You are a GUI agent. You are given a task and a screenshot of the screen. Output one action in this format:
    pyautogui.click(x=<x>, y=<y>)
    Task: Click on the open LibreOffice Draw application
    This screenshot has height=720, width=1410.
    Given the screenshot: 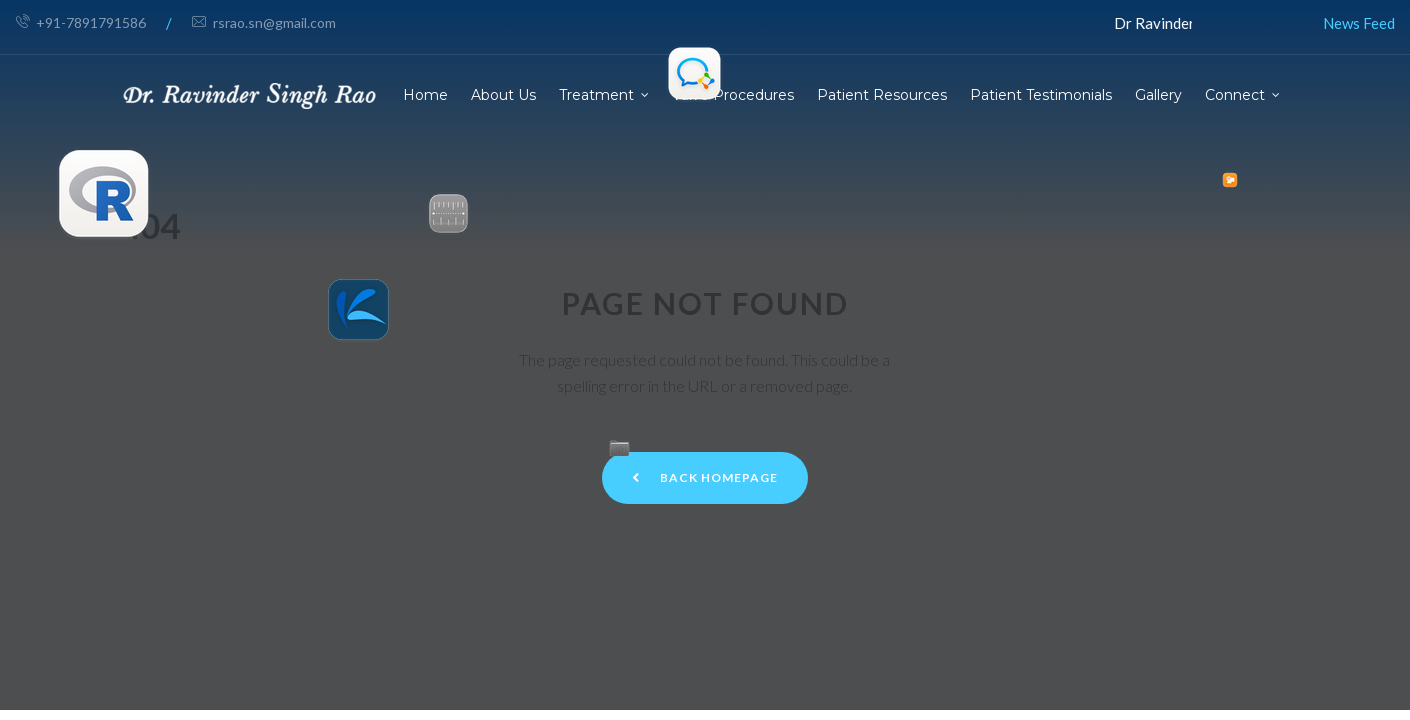 What is the action you would take?
    pyautogui.click(x=1230, y=180)
    